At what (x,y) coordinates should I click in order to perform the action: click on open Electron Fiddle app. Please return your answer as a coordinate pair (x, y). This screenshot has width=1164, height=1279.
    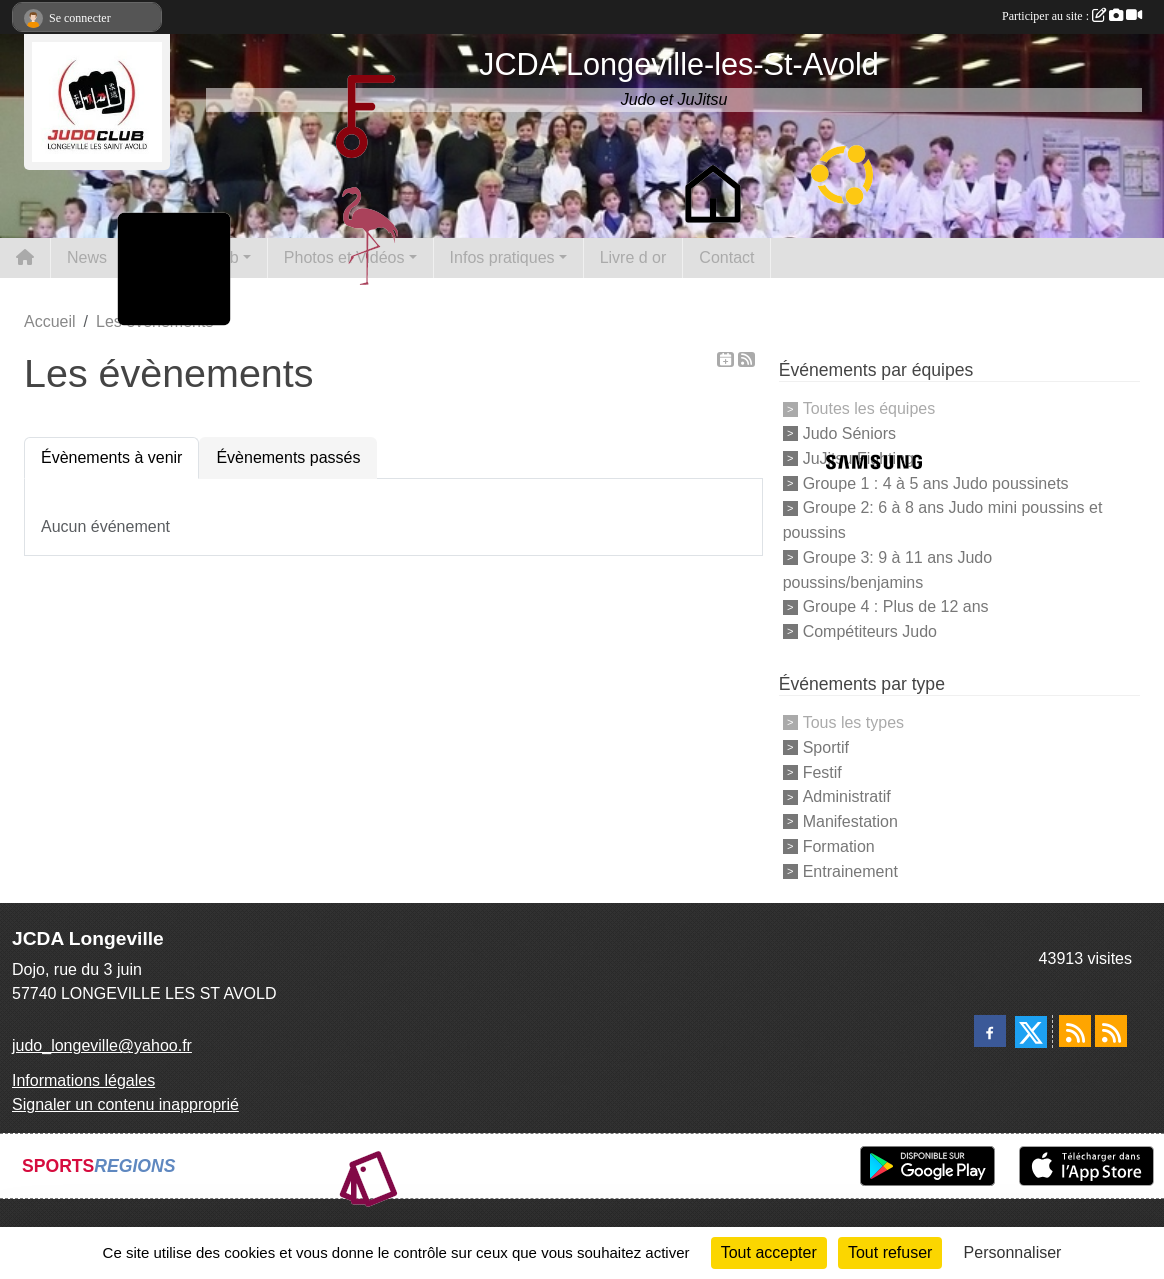
    Looking at the image, I should click on (365, 116).